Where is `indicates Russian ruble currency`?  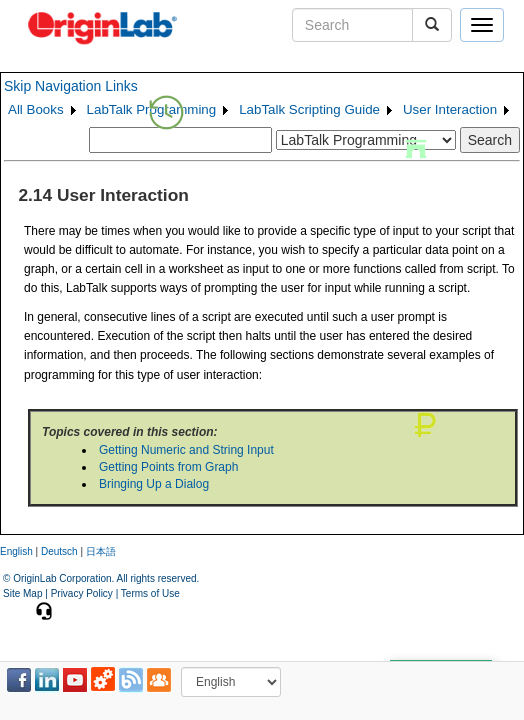
indicates Russian ruble currency is located at coordinates (426, 425).